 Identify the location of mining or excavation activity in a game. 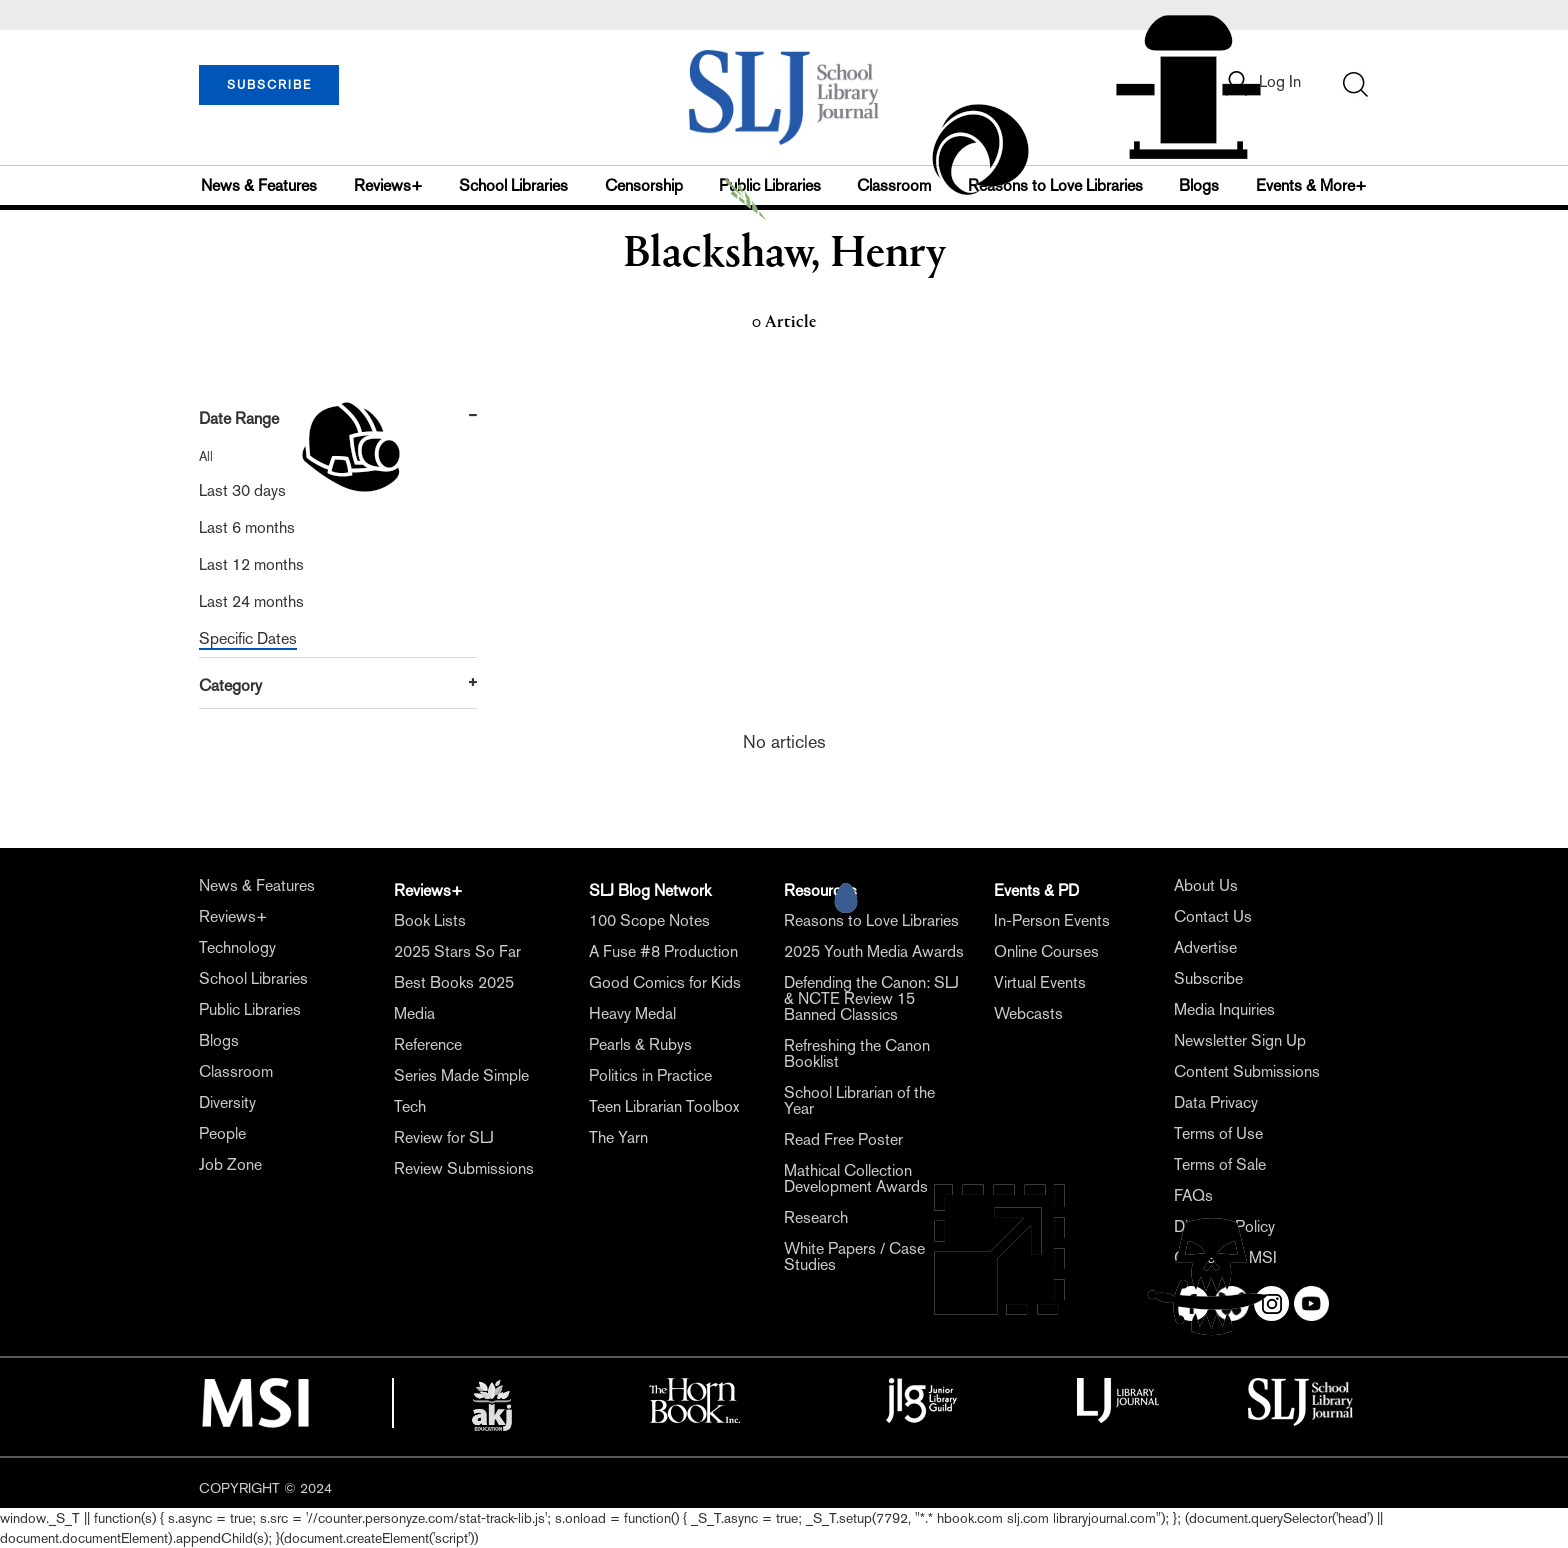
(351, 447).